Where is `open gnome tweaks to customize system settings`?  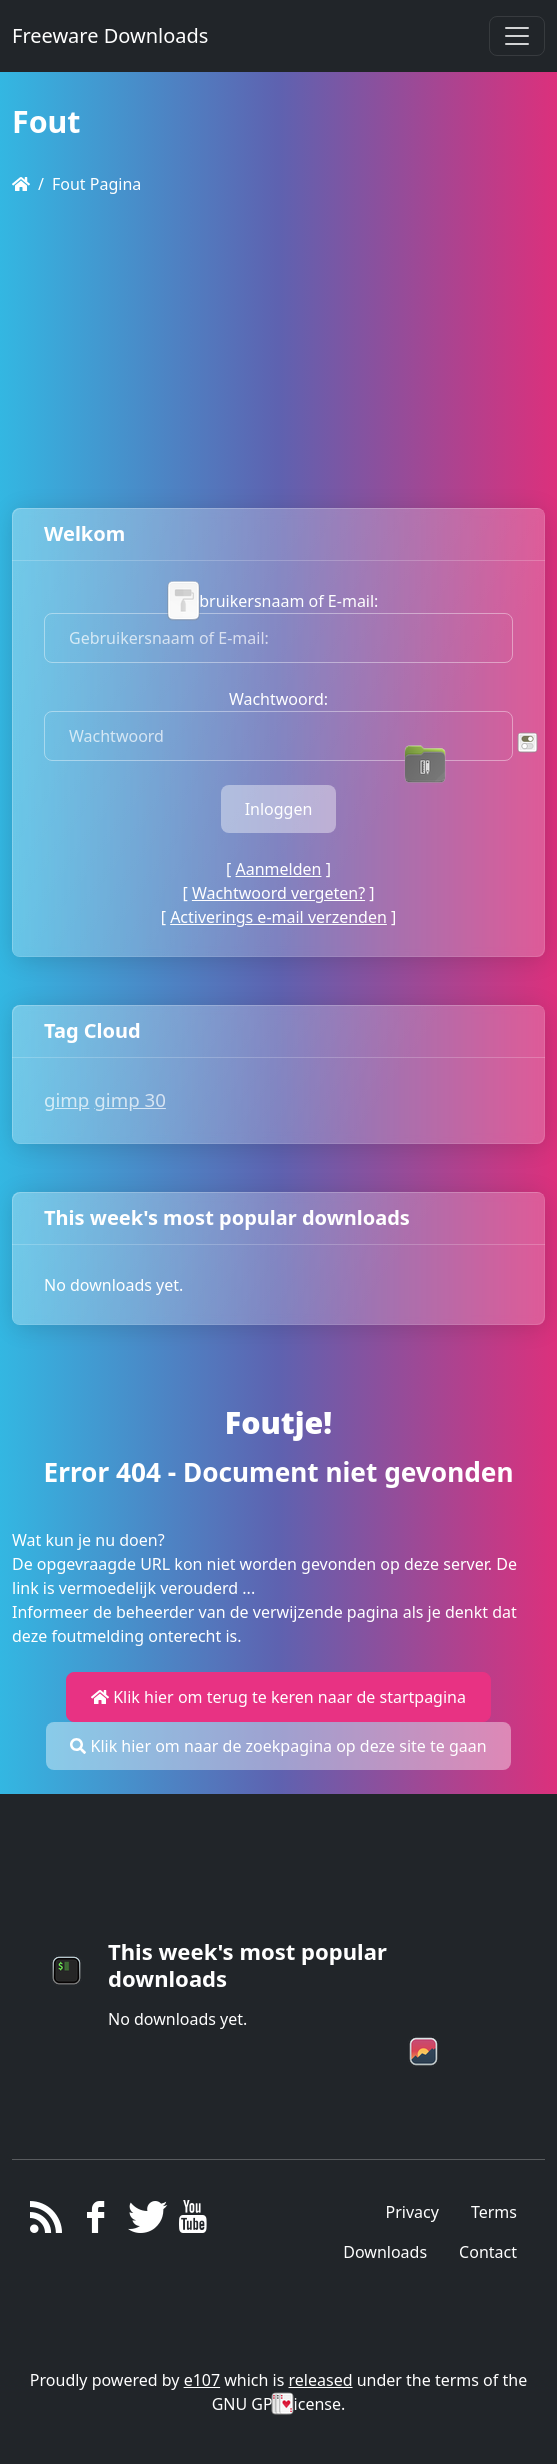 open gnome tweaks to customize system settings is located at coordinates (527, 742).